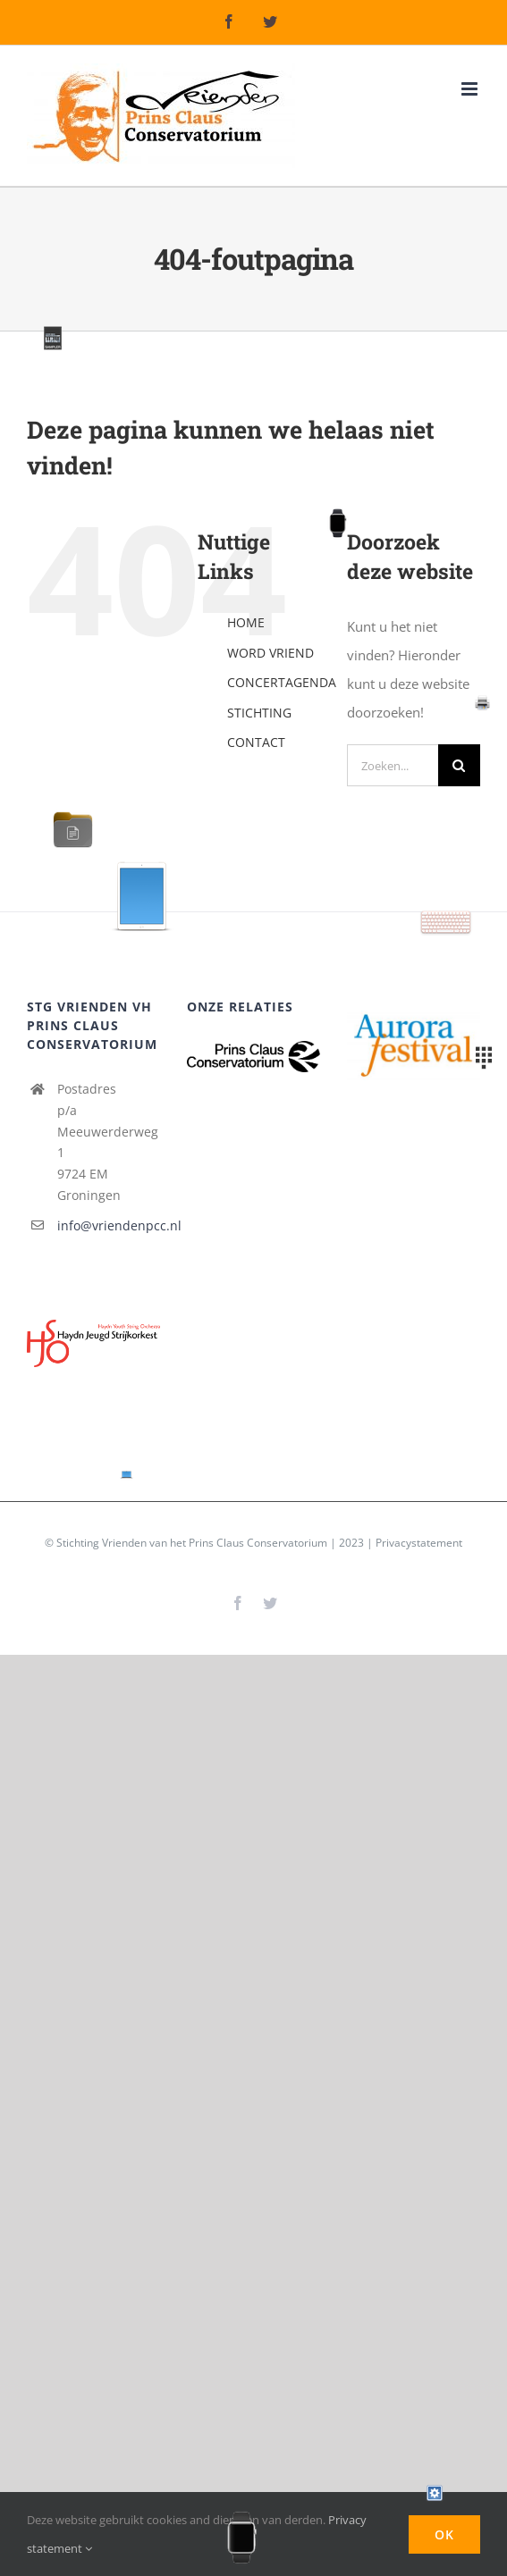 The height and width of the screenshot is (2576, 507). I want to click on access printer settings and preferences, so click(482, 702).